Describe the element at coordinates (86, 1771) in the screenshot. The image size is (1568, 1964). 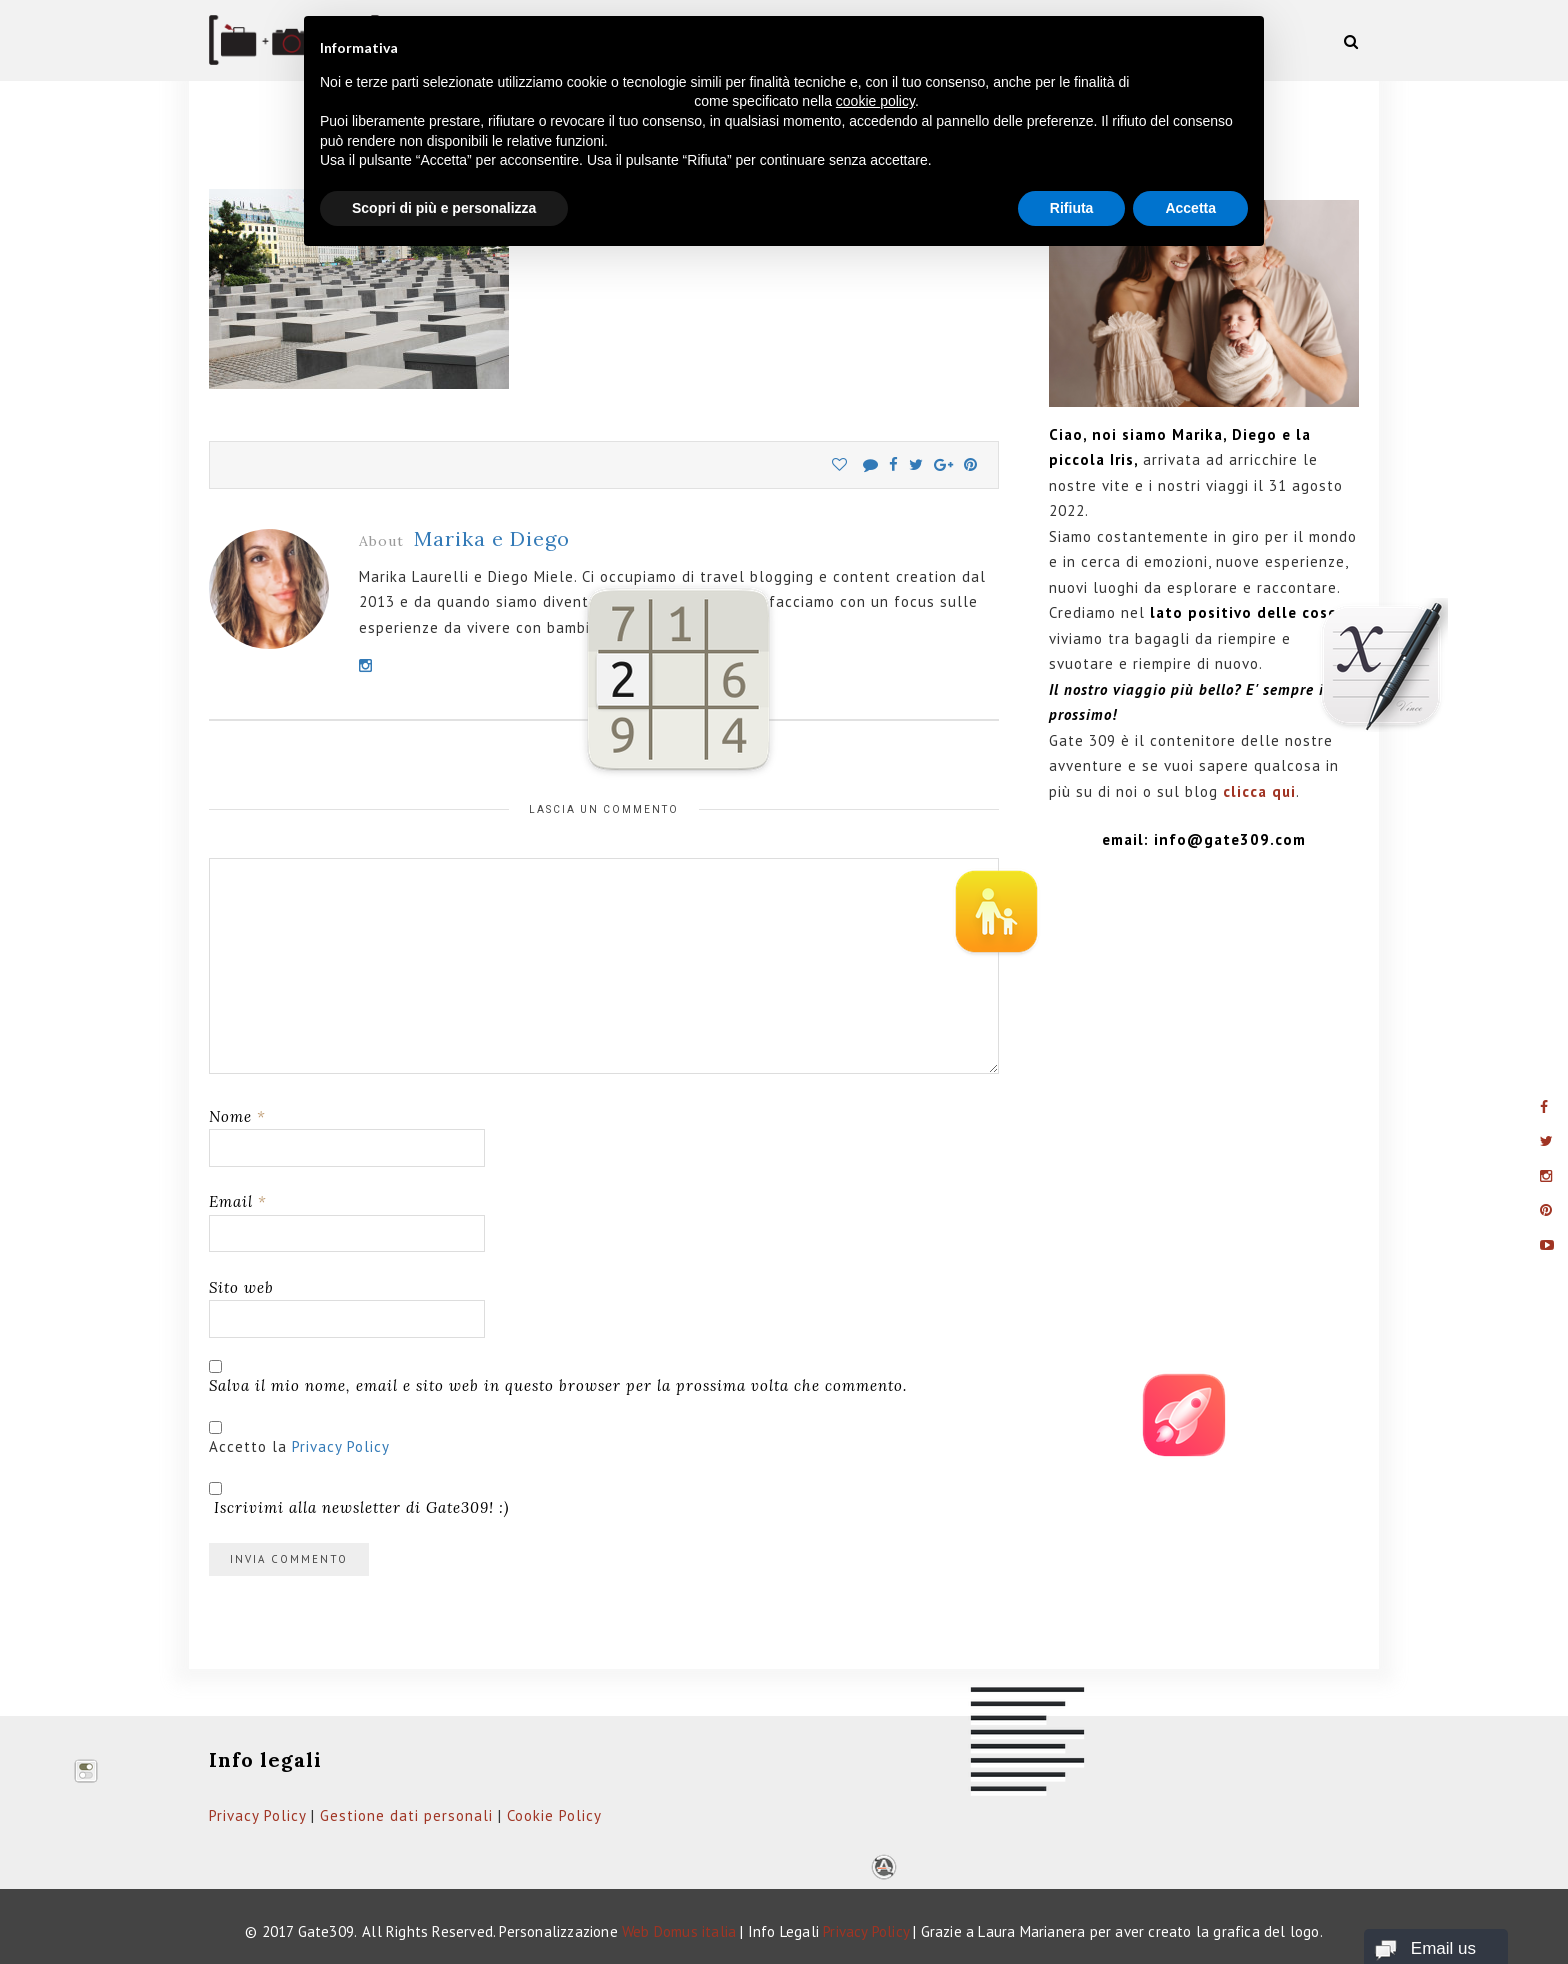
I see `open unity tweak tool settings` at that location.